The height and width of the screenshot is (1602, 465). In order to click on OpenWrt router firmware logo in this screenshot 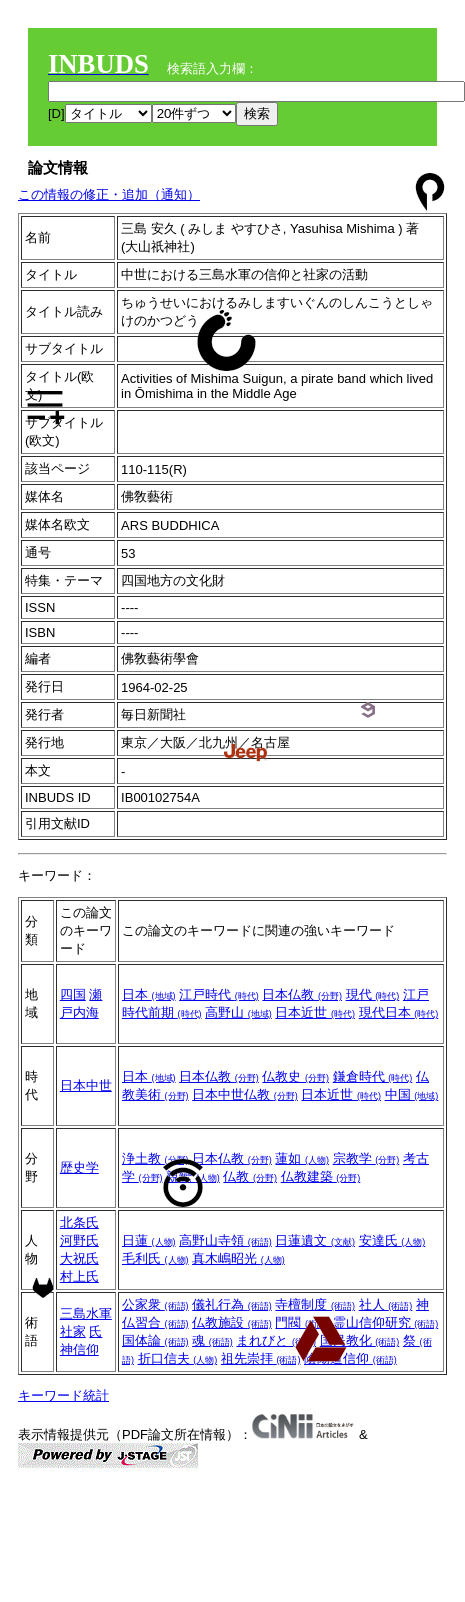, I will do `click(183, 1183)`.